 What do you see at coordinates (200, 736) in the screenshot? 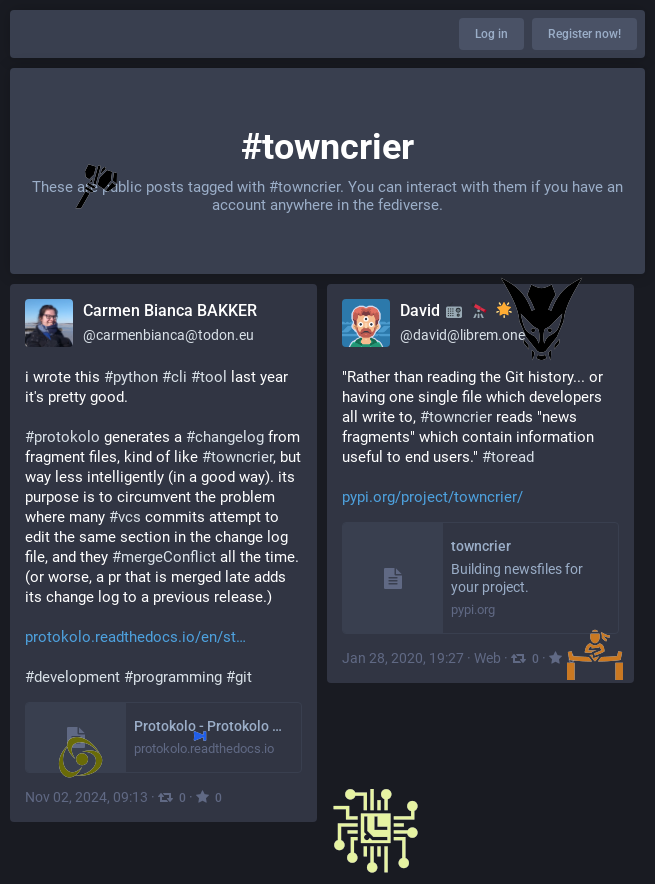
I see `skip to next track or media` at bounding box center [200, 736].